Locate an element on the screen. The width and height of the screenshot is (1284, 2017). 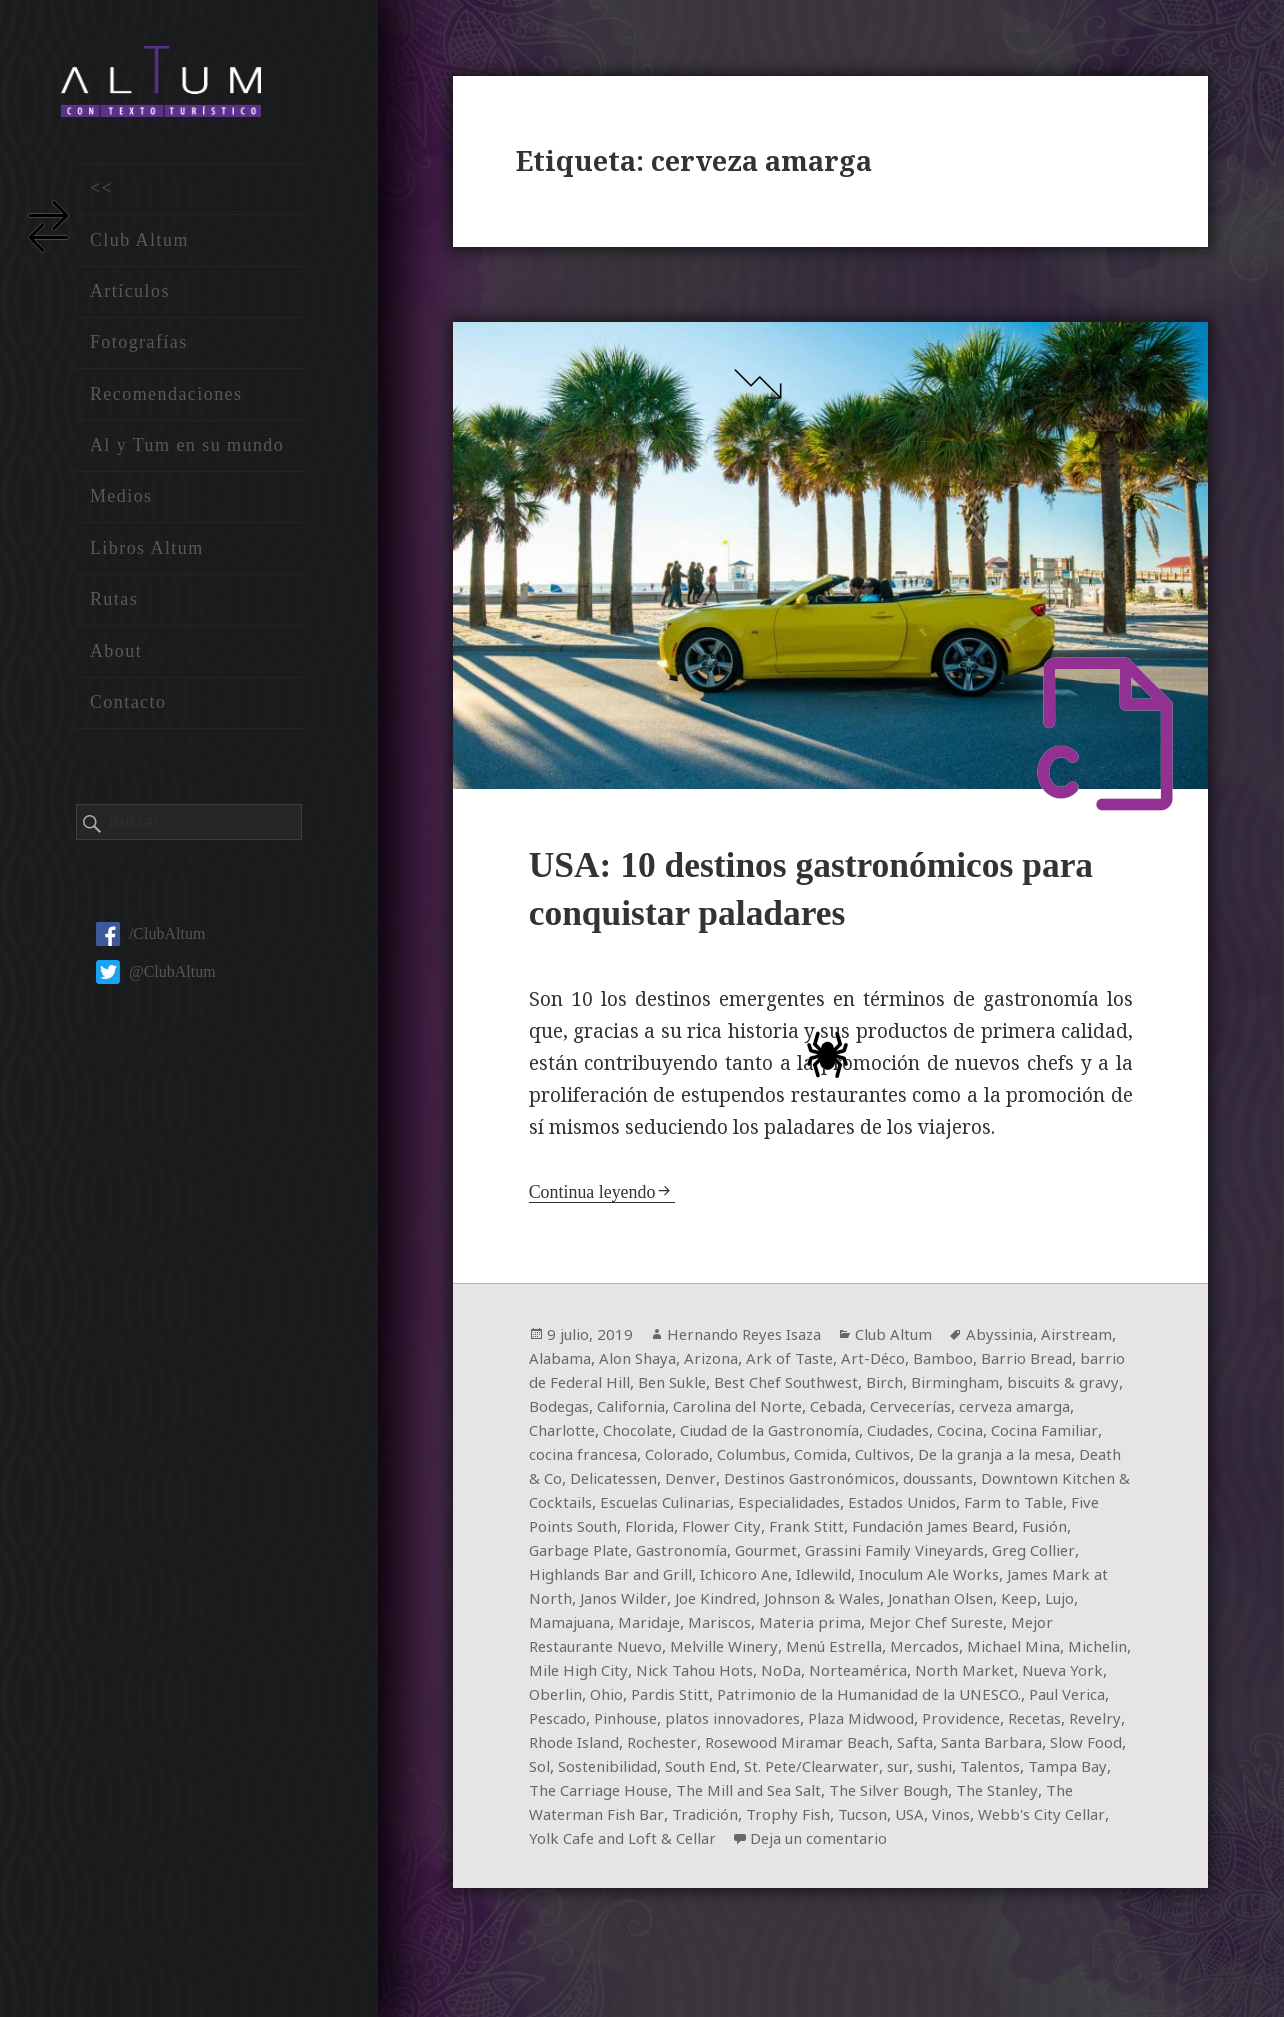
indicates a downward trend or decline in data is located at coordinates (758, 384).